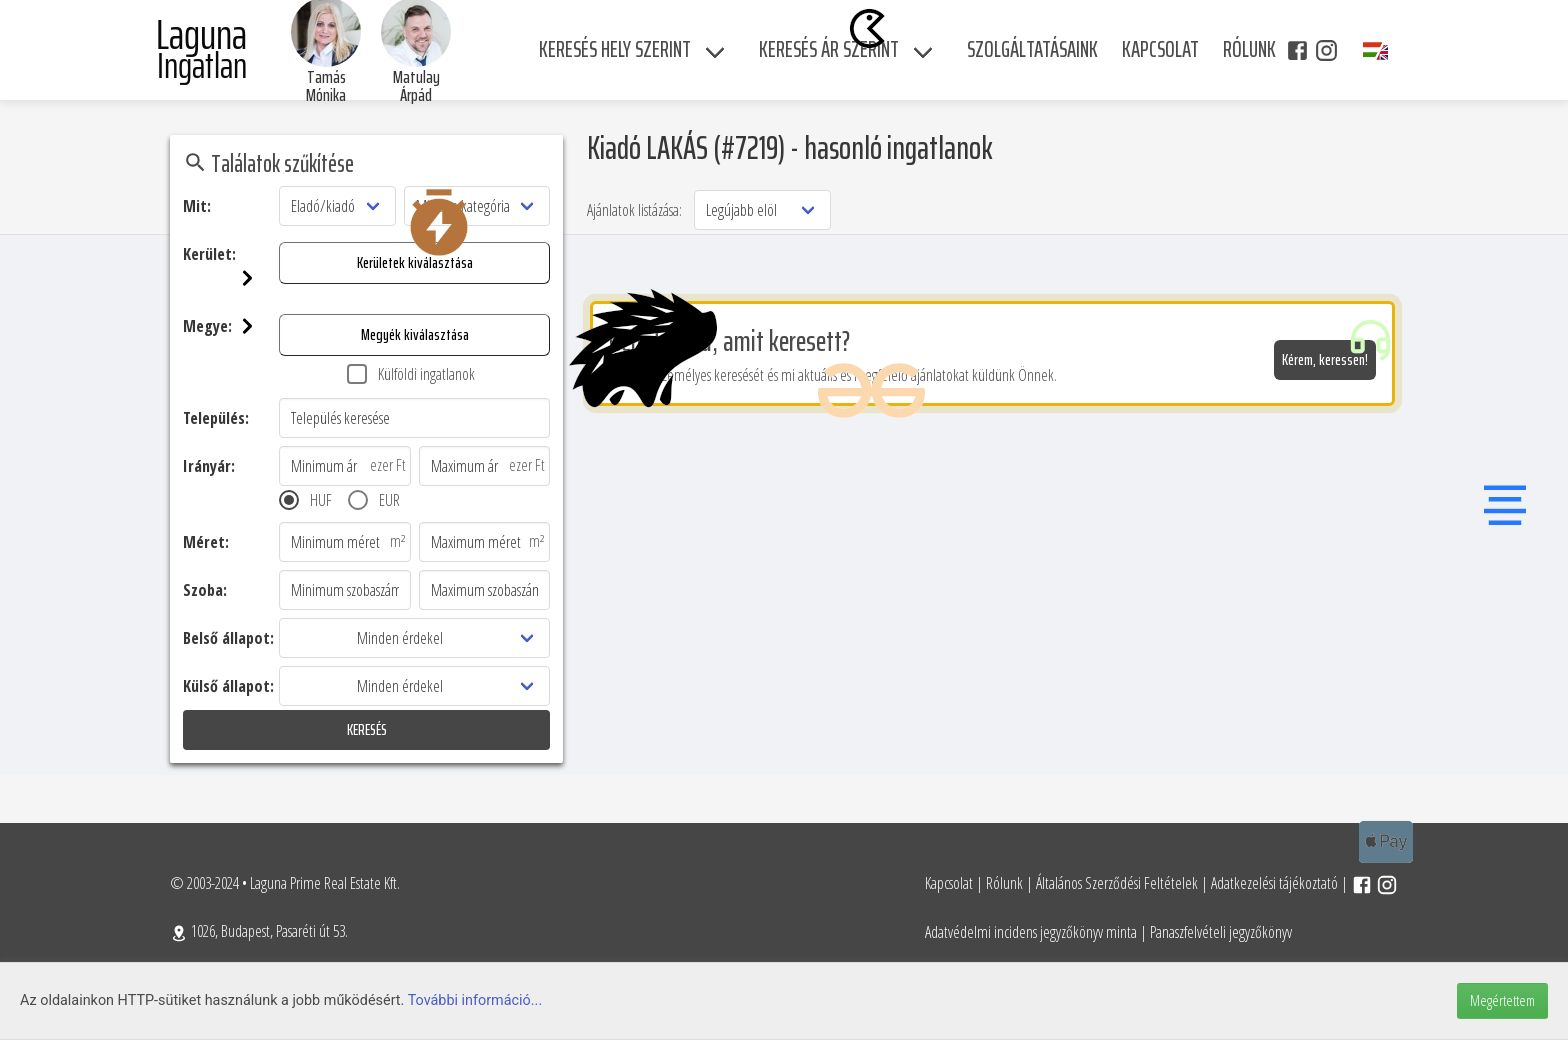  What do you see at coordinates (869, 28) in the screenshot?
I see `open games or gaming section` at bounding box center [869, 28].